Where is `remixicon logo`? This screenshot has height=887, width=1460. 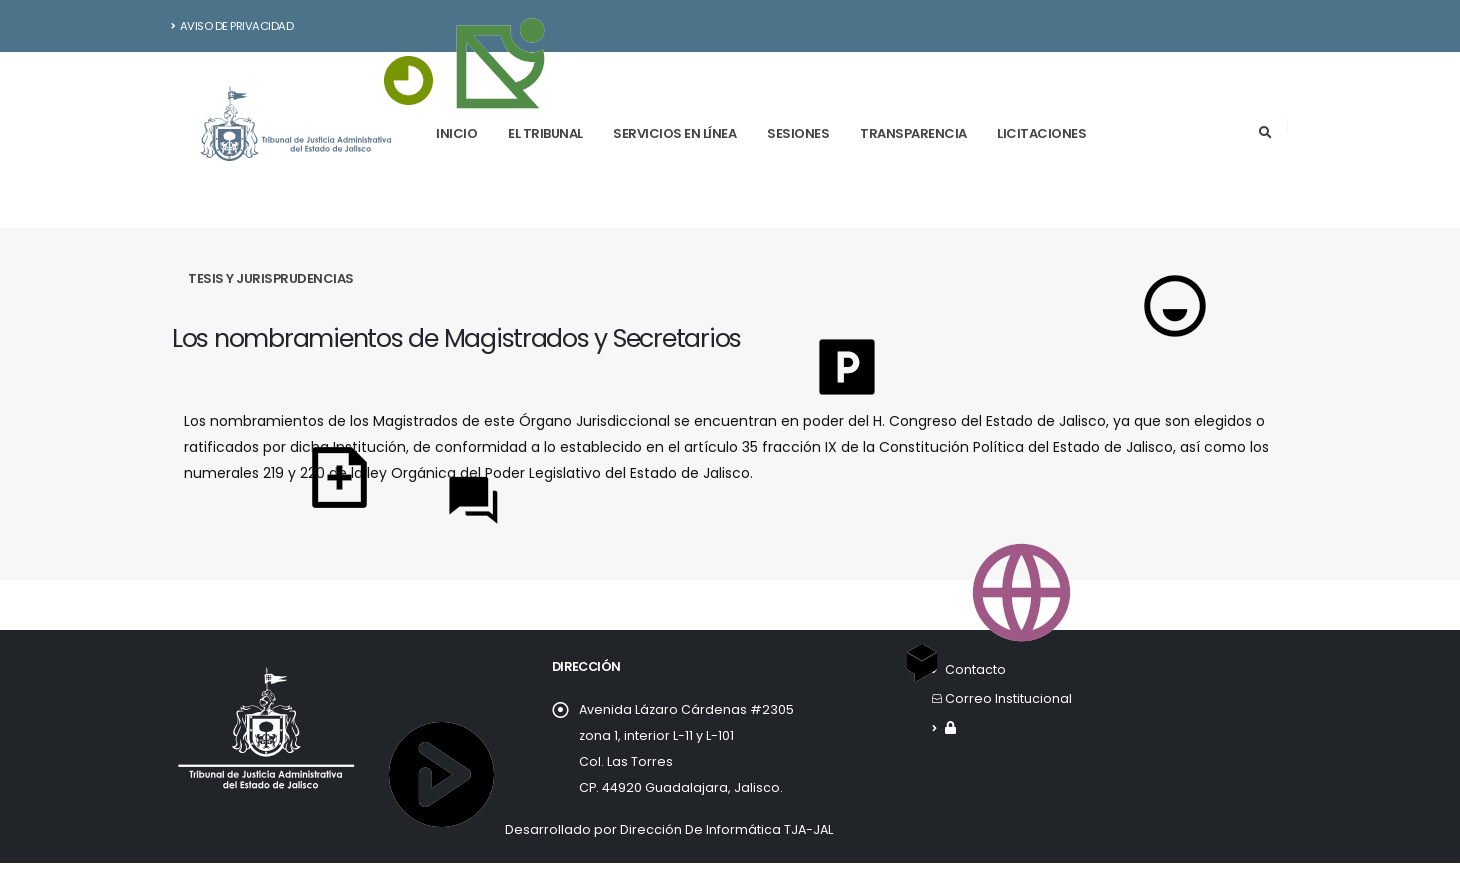
remixicon logo is located at coordinates (500, 64).